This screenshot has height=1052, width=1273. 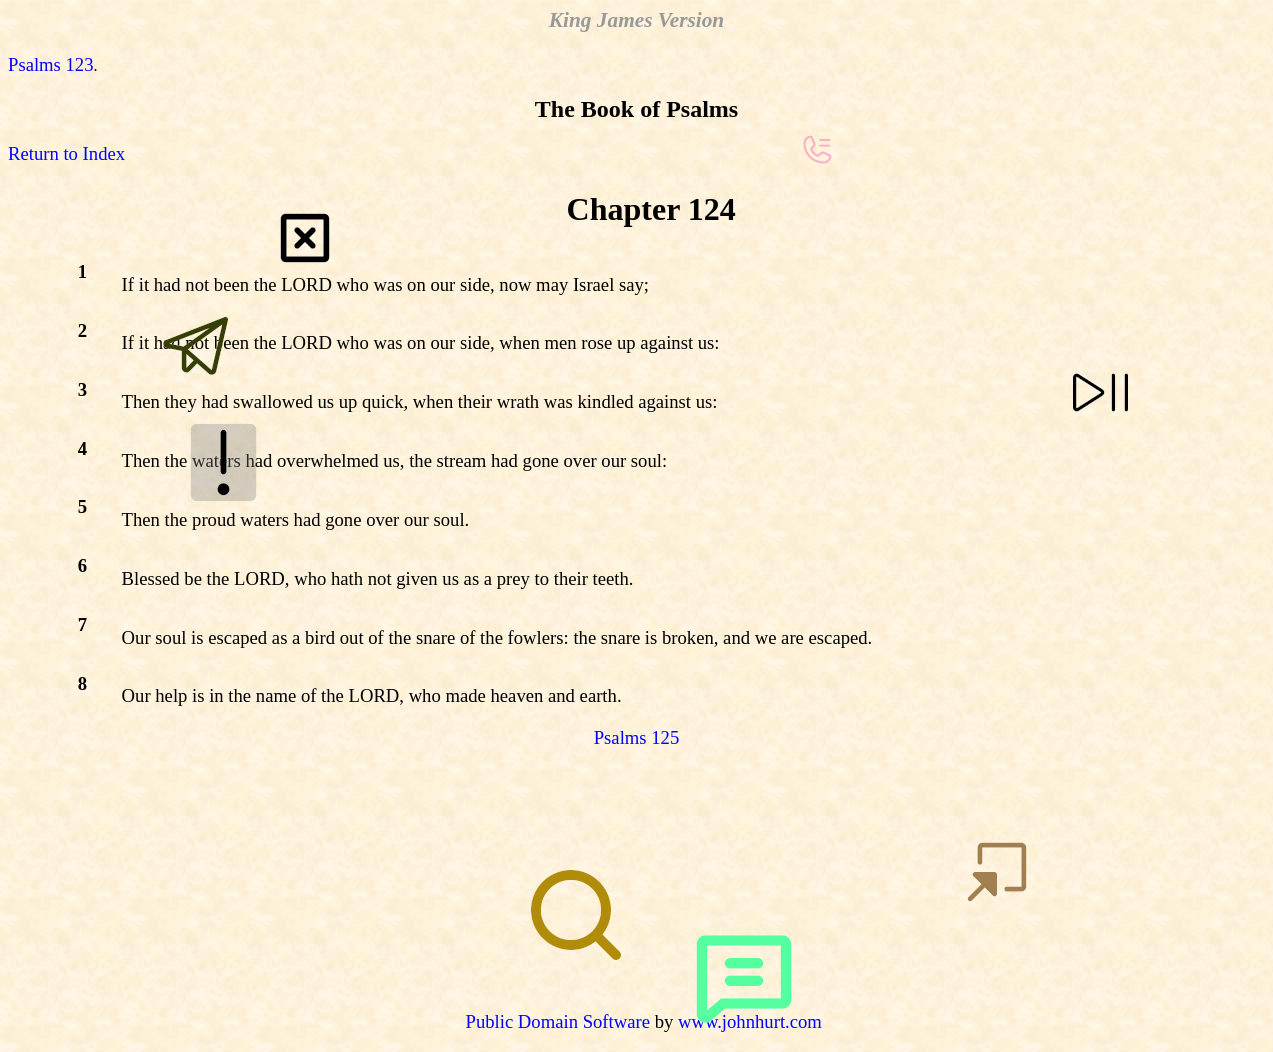 What do you see at coordinates (744, 972) in the screenshot?
I see `open chat or messaging` at bounding box center [744, 972].